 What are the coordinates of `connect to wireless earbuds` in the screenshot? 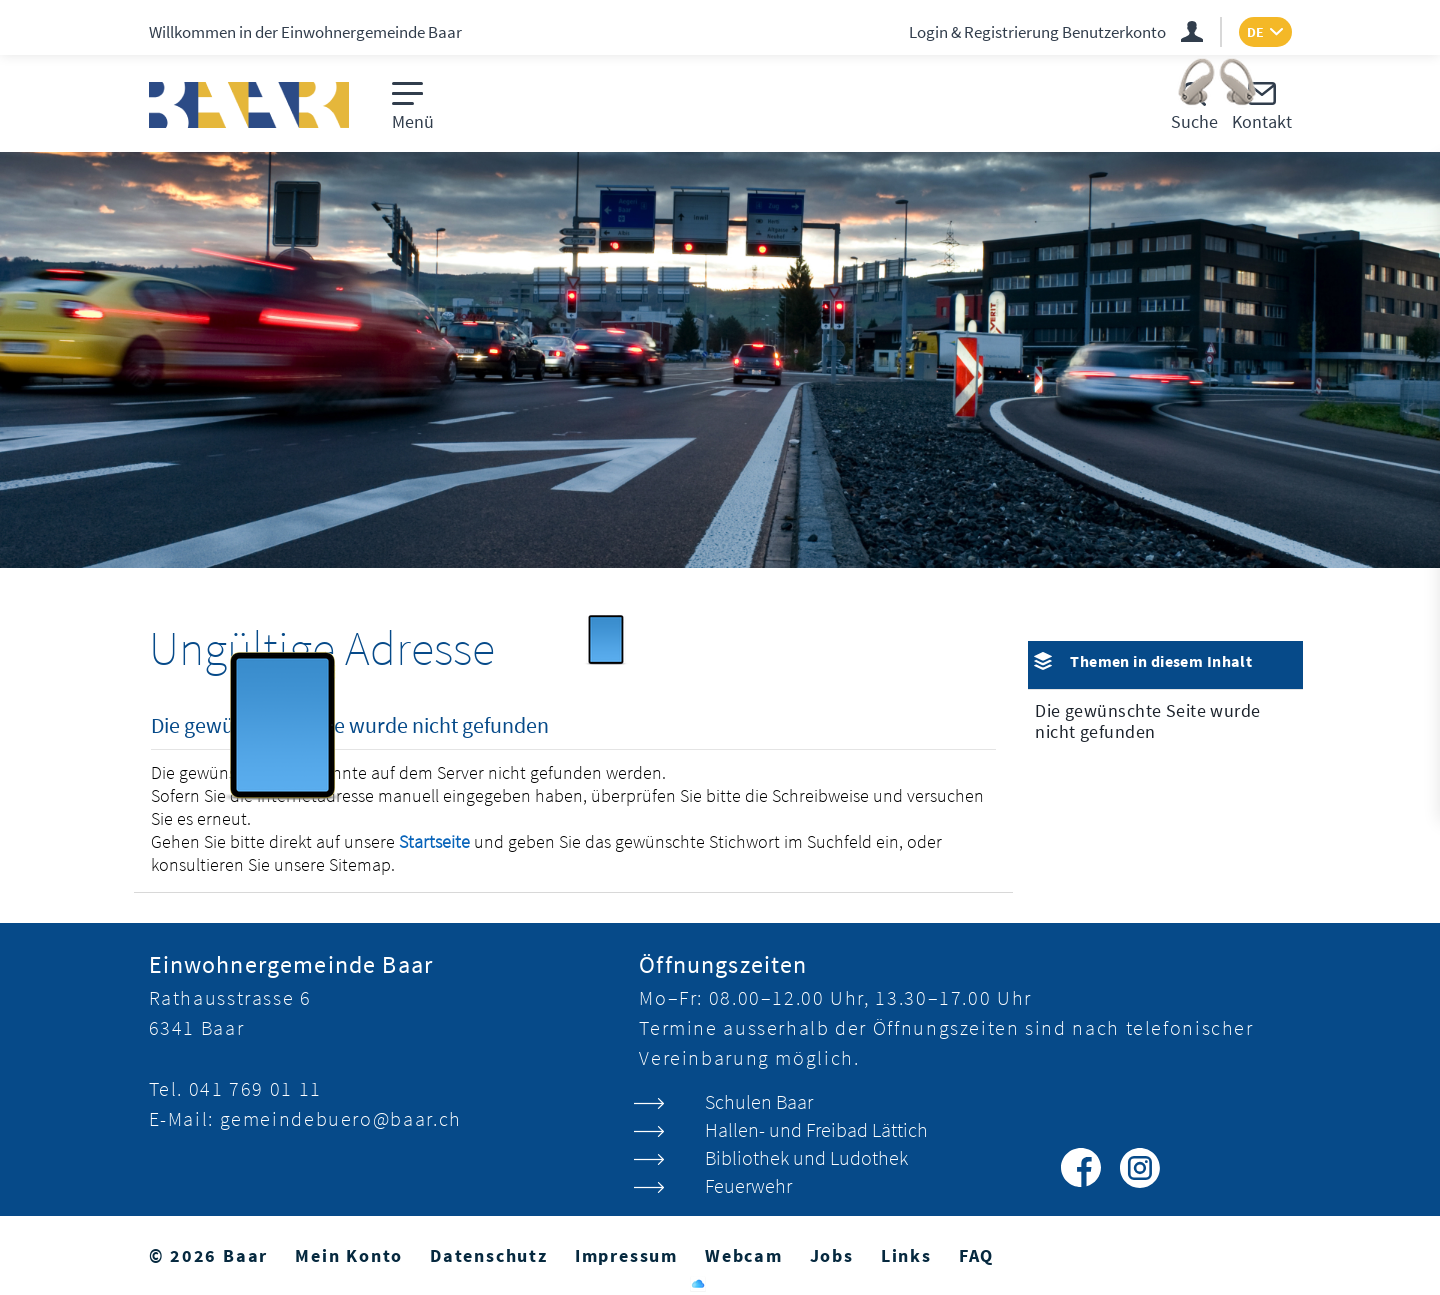 It's located at (1217, 85).